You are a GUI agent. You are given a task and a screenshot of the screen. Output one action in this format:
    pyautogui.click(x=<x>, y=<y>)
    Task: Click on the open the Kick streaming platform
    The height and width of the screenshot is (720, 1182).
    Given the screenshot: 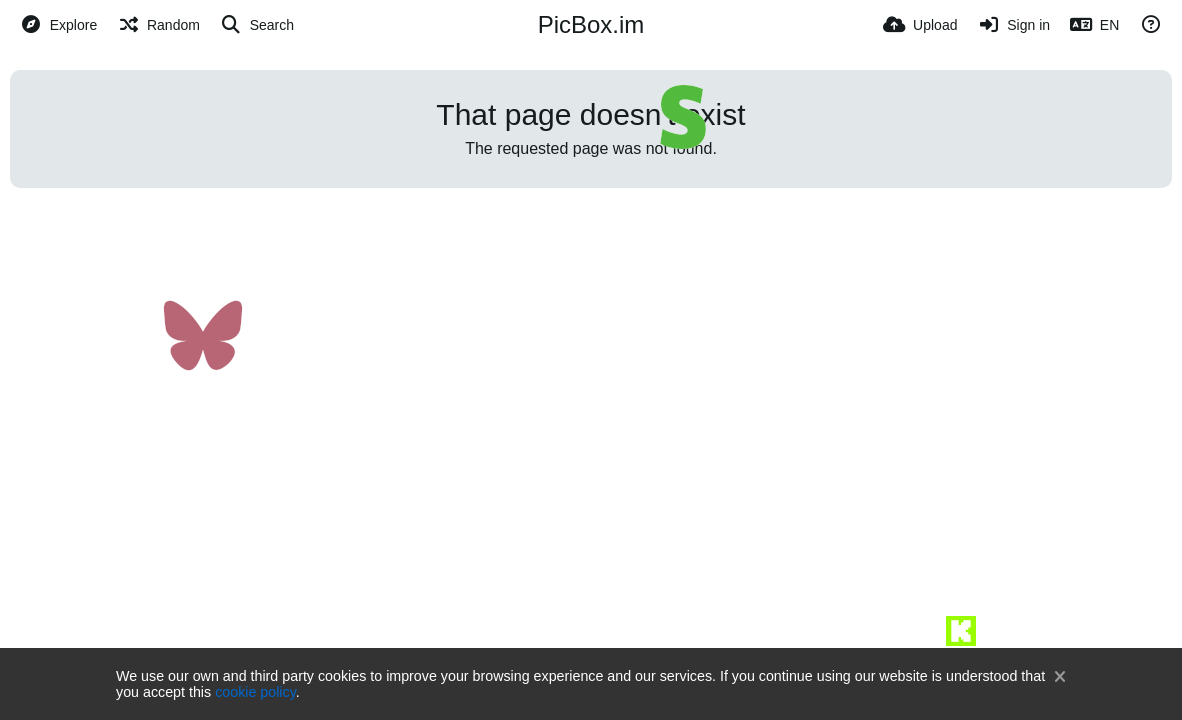 What is the action you would take?
    pyautogui.click(x=961, y=631)
    